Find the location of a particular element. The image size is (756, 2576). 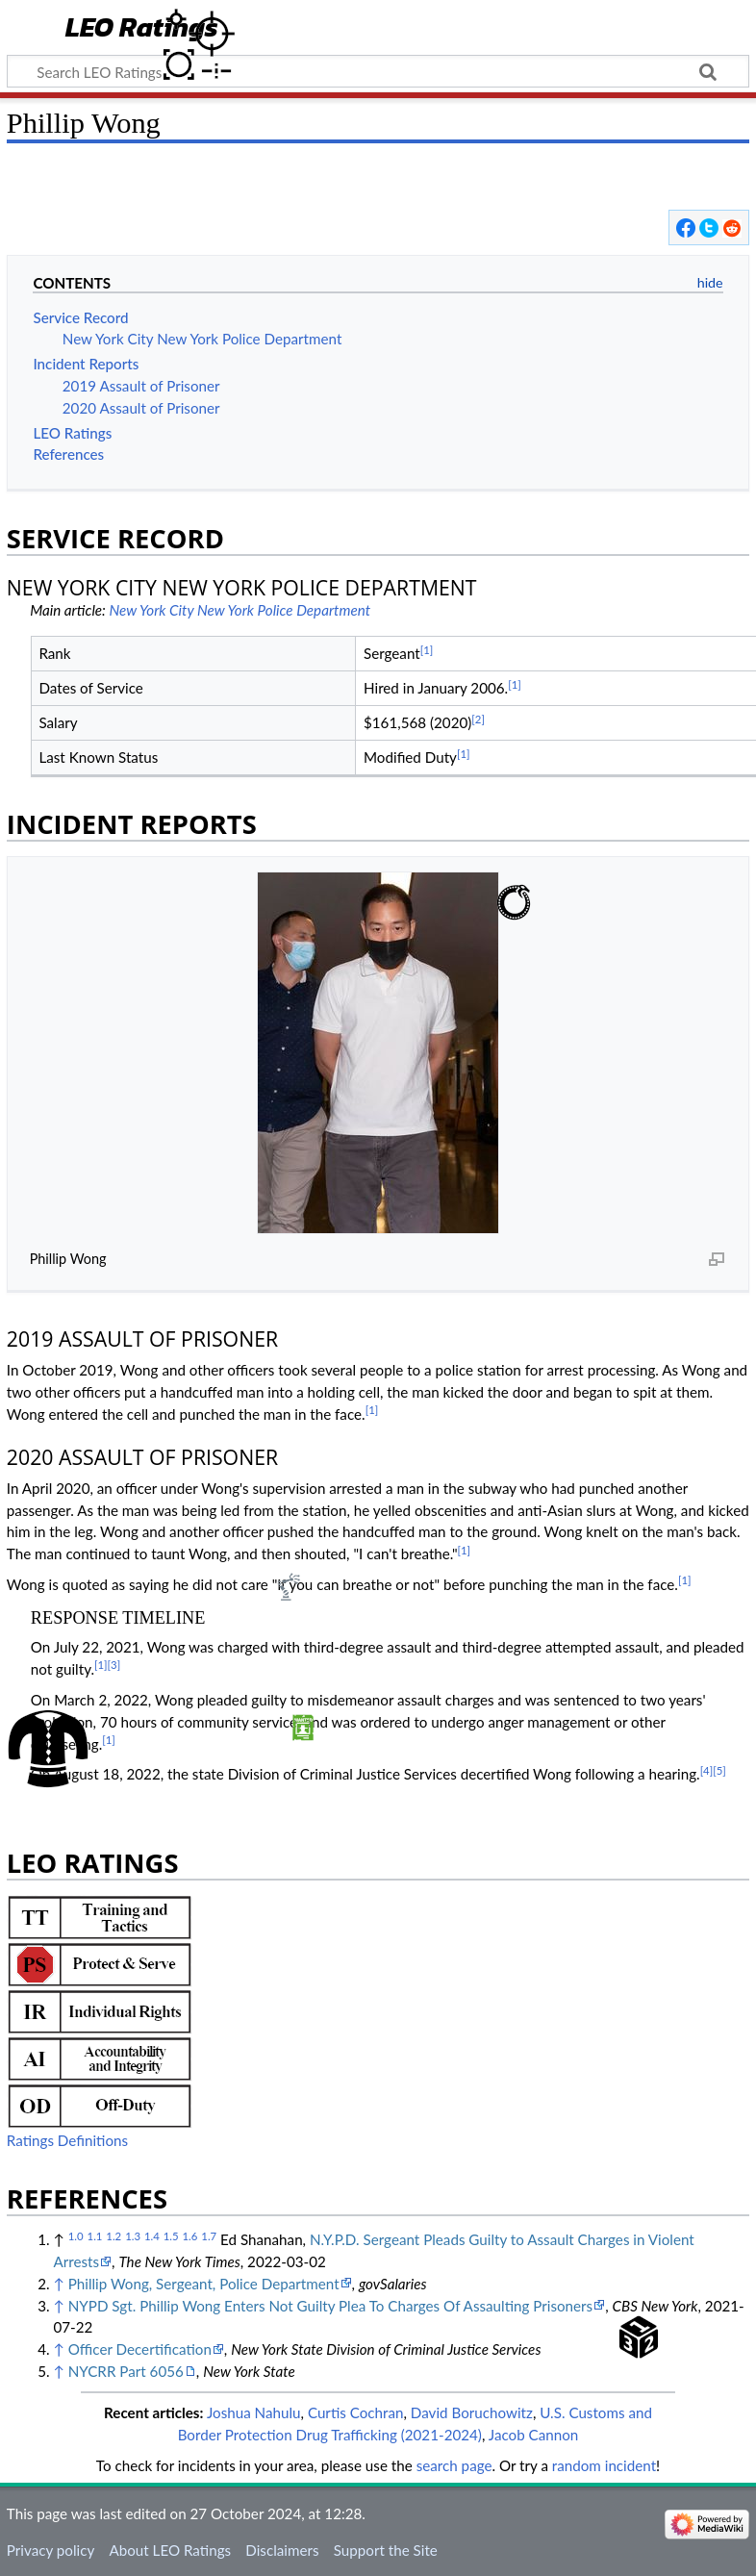

access robotic or automation controls is located at coordinates (288, 1586).